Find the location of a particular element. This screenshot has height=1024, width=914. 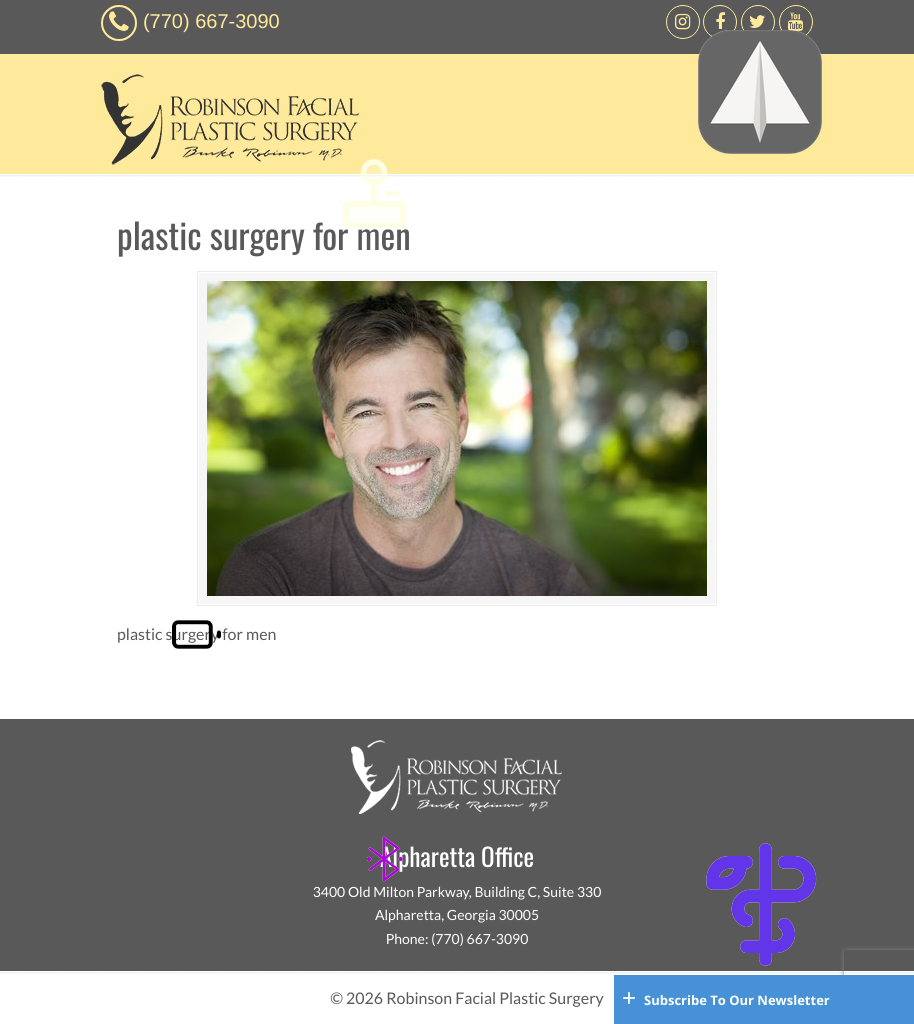

indicates an active bluetooth connection is located at coordinates (384, 859).